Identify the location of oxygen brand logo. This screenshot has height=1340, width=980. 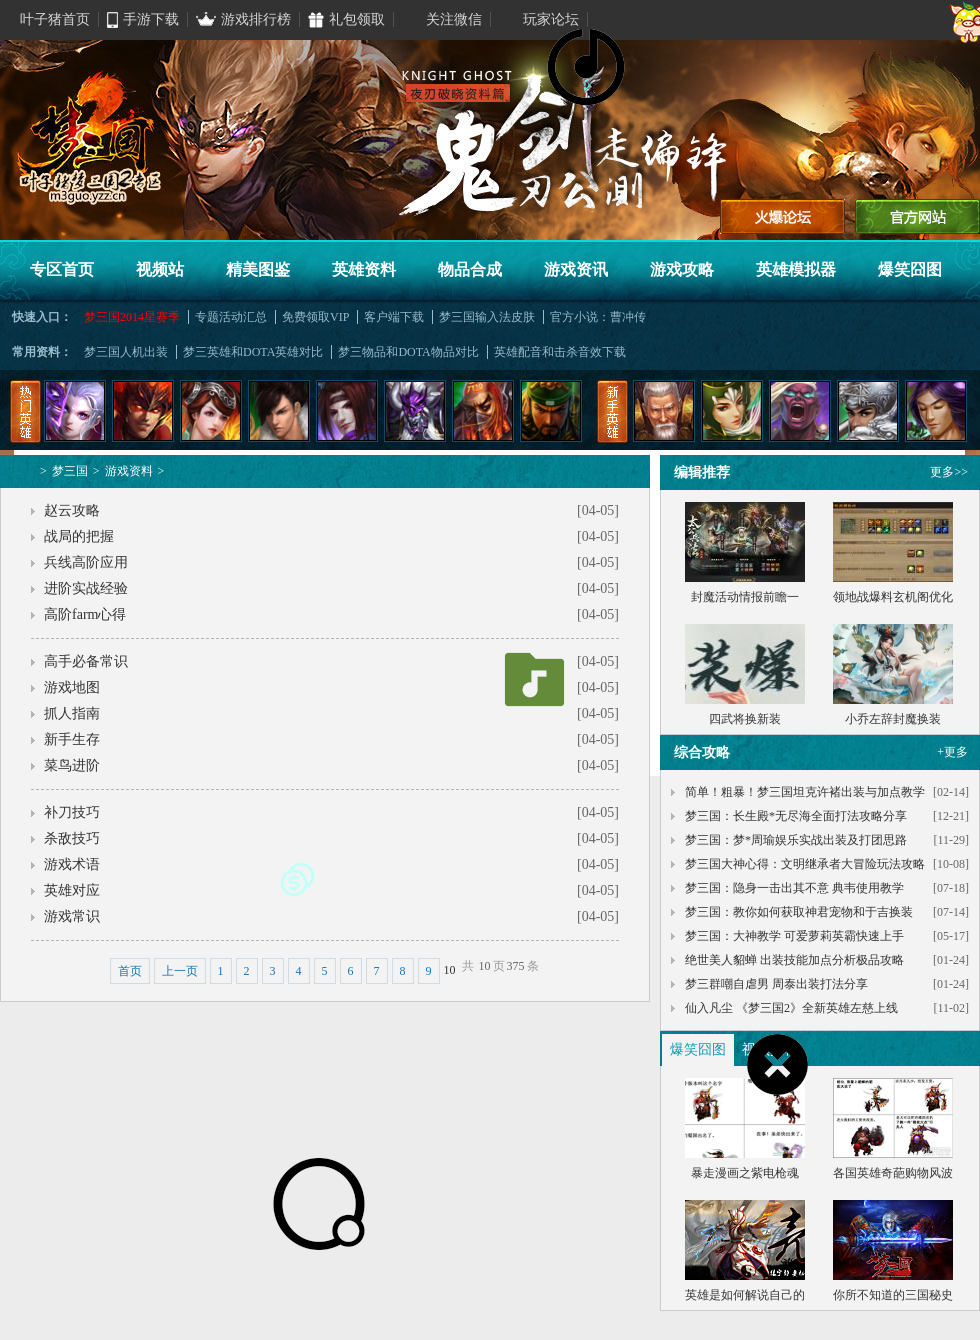
(319, 1204).